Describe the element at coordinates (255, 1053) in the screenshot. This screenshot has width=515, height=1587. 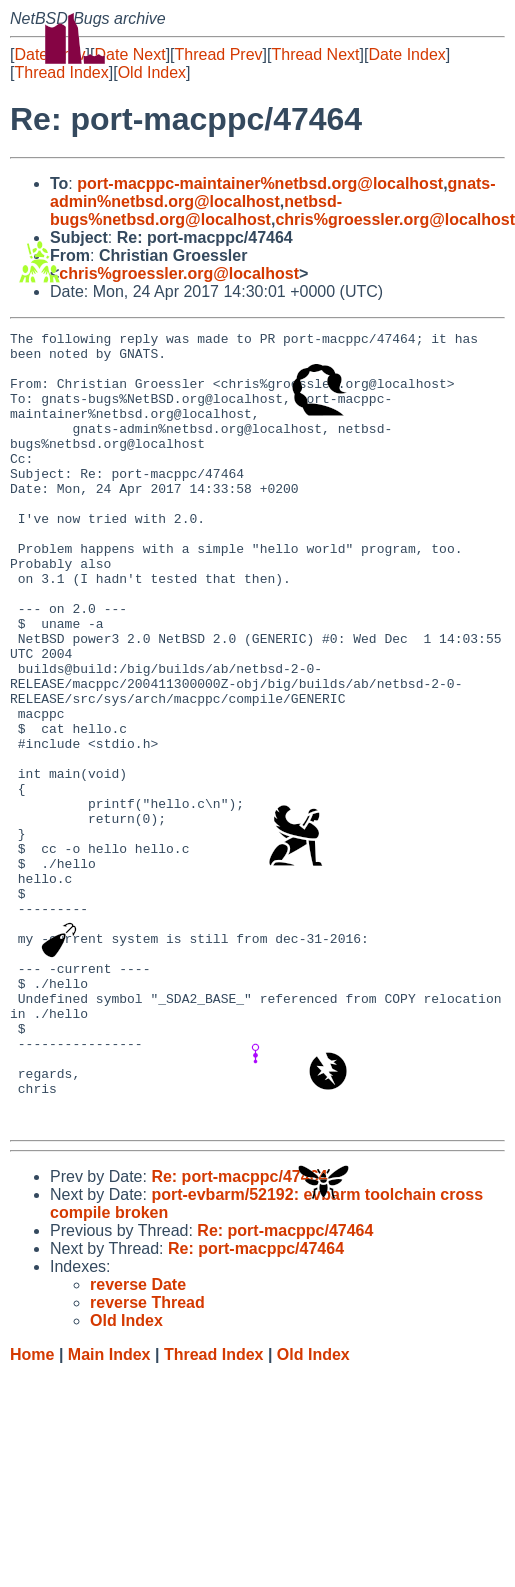
I see `indicates a nodular or clustered data structure` at that location.